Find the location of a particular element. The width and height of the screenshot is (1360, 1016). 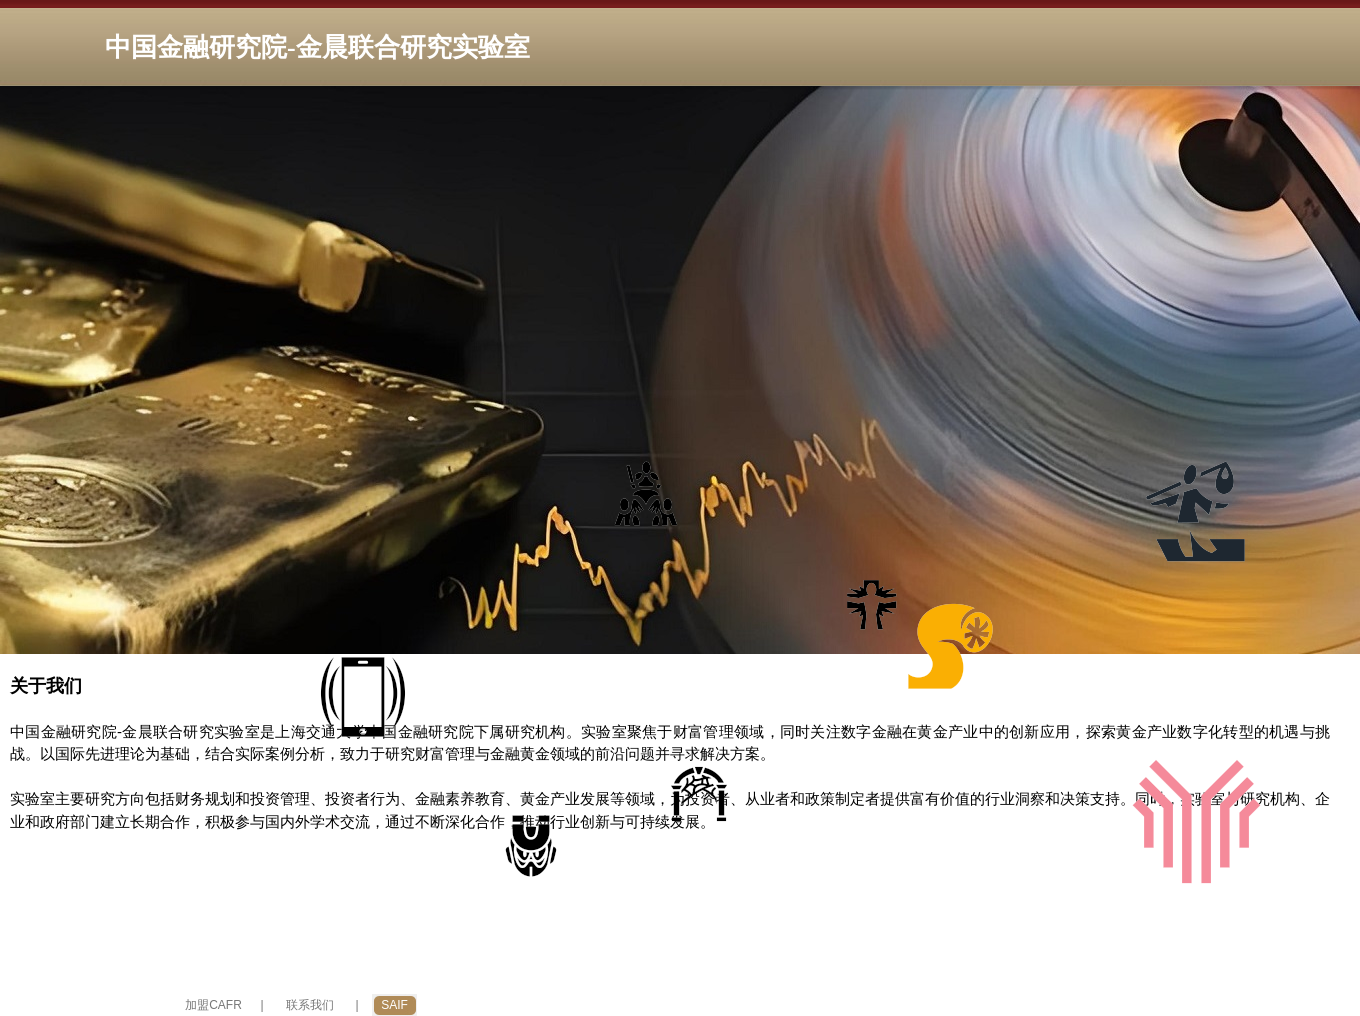

indicates player has an active power-up or buff is located at coordinates (871, 604).